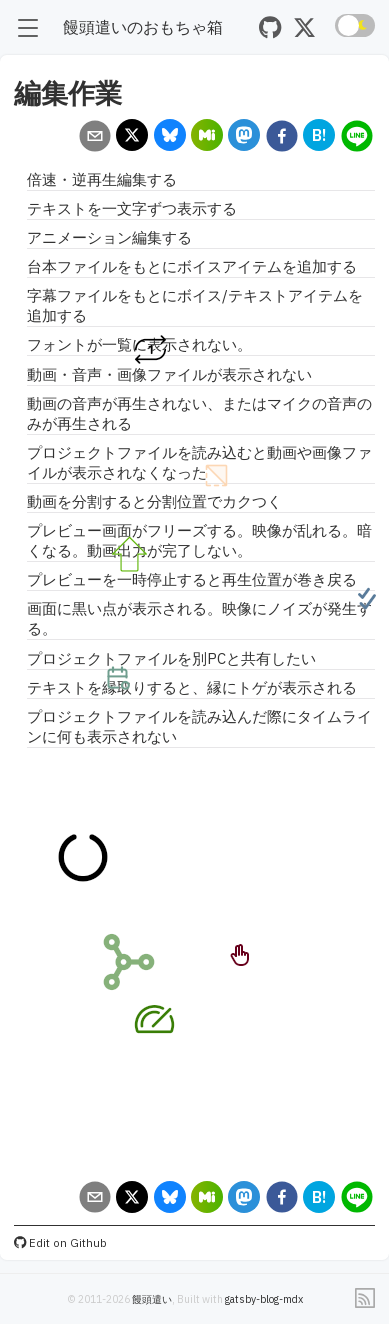 The height and width of the screenshot is (1324, 389). What do you see at coordinates (154, 1020) in the screenshot?
I see `view current speed or performance metrics` at bounding box center [154, 1020].